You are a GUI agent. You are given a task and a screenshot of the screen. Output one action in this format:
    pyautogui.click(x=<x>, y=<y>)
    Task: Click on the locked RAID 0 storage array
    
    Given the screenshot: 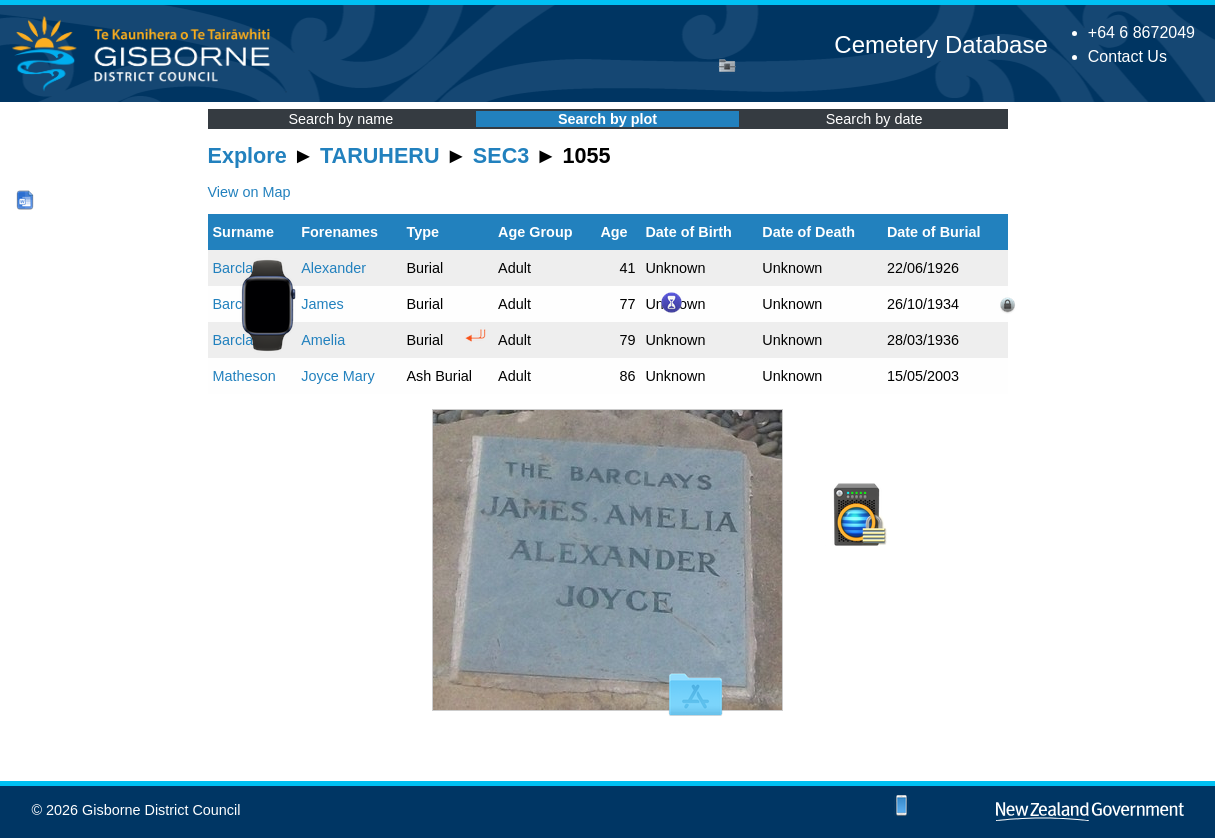 What is the action you would take?
    pyautogui.click(x=856, y=514)
    